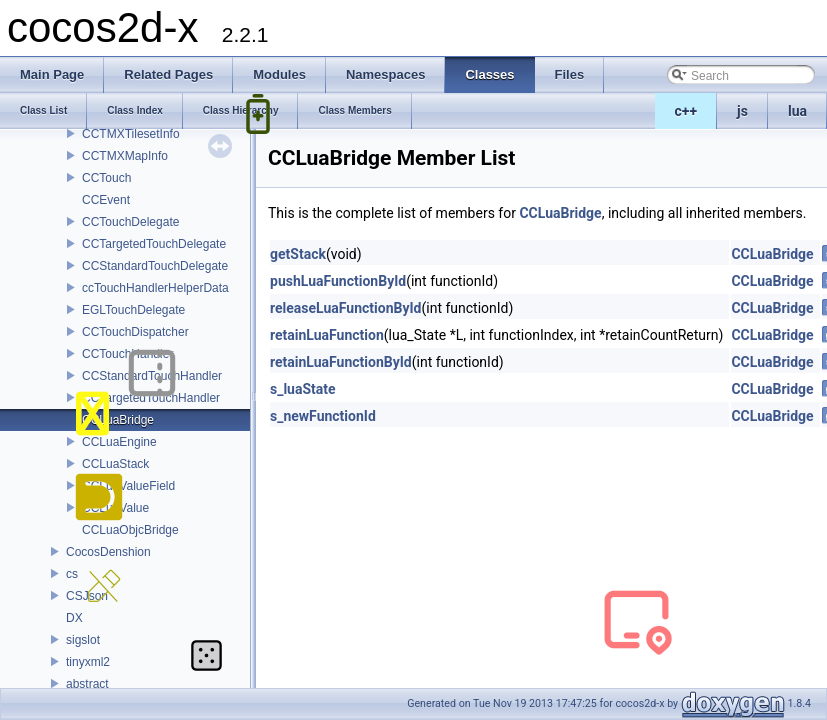 This screenshot has height=720, width=827. What do you see at coordinates (92, 413) in the screenshot?
I see `indicates a missing or undefined glyph` at bounding box center [92, 413].